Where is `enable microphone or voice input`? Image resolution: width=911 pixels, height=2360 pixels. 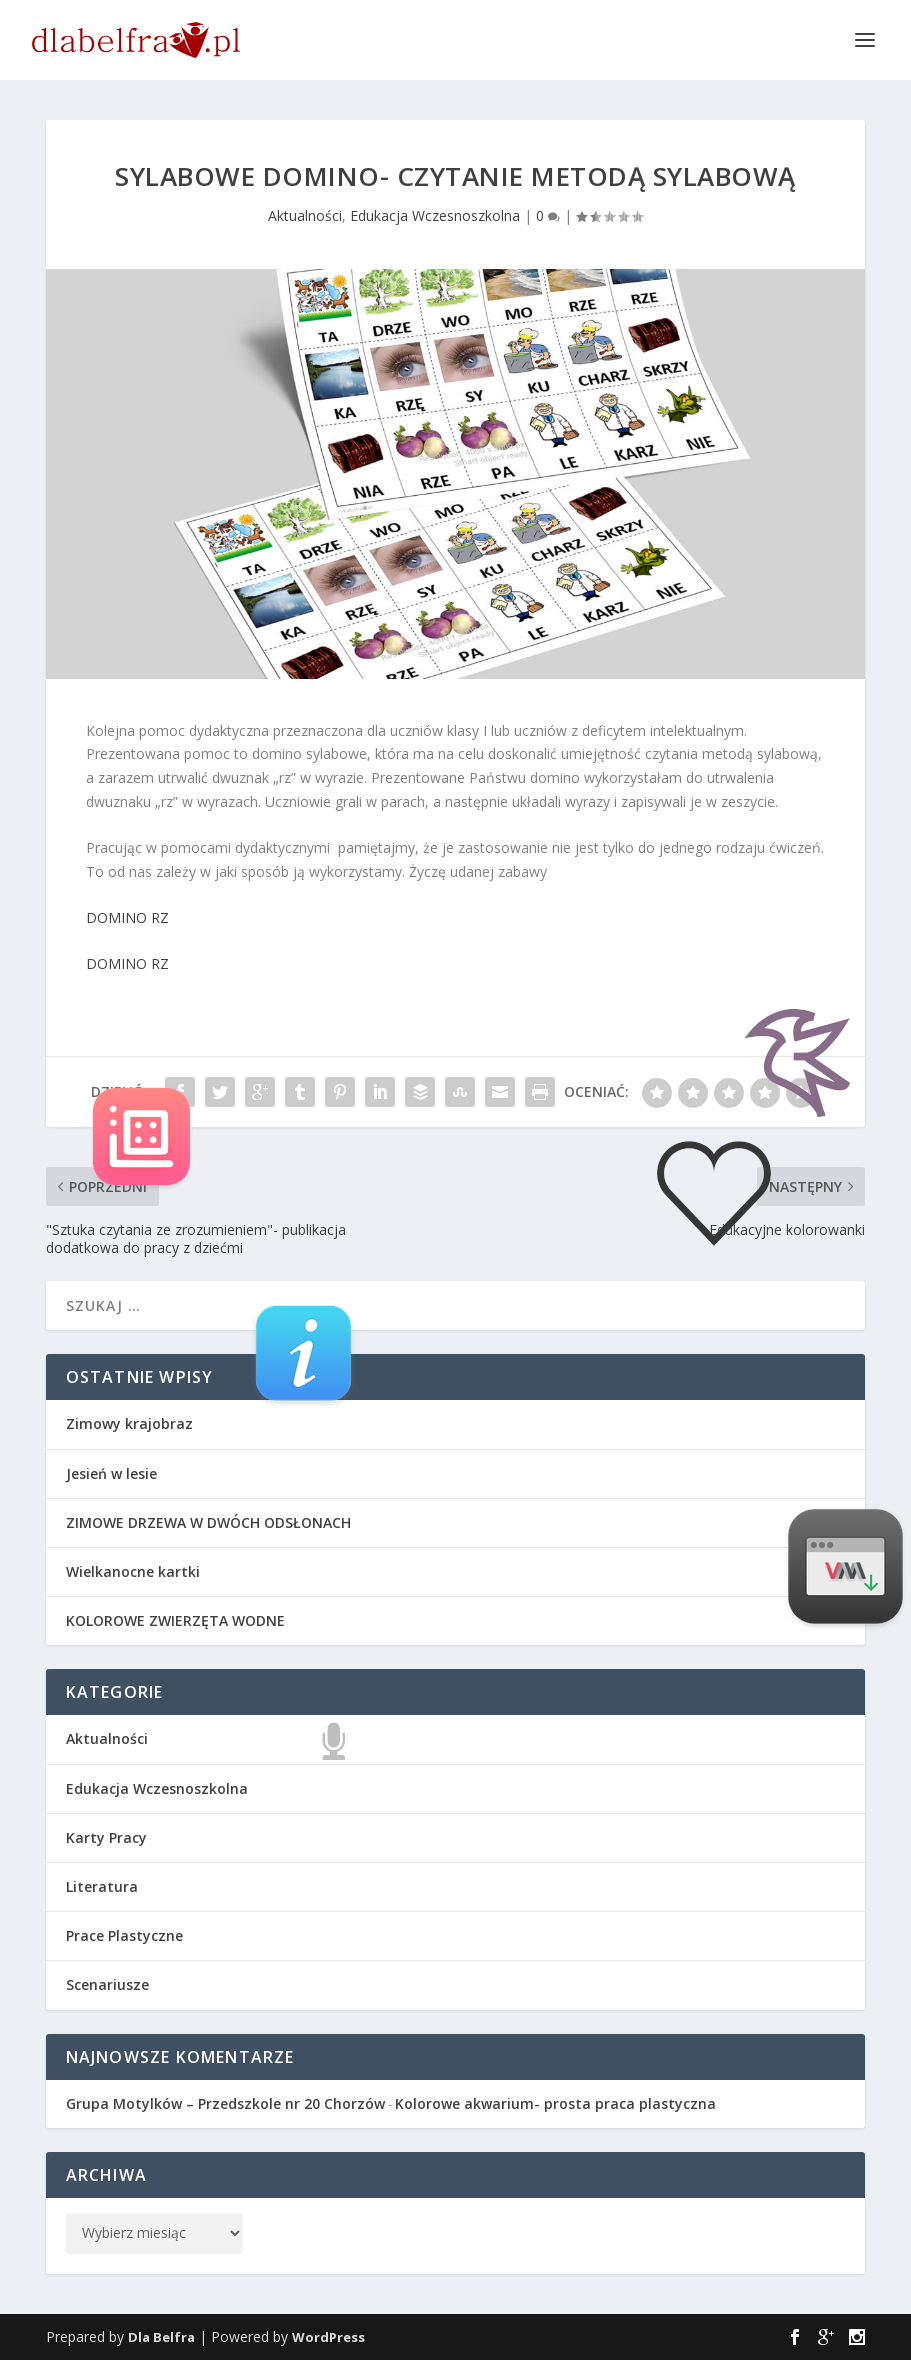 enable microphone or voice input is located at coordinates (335, 1740).